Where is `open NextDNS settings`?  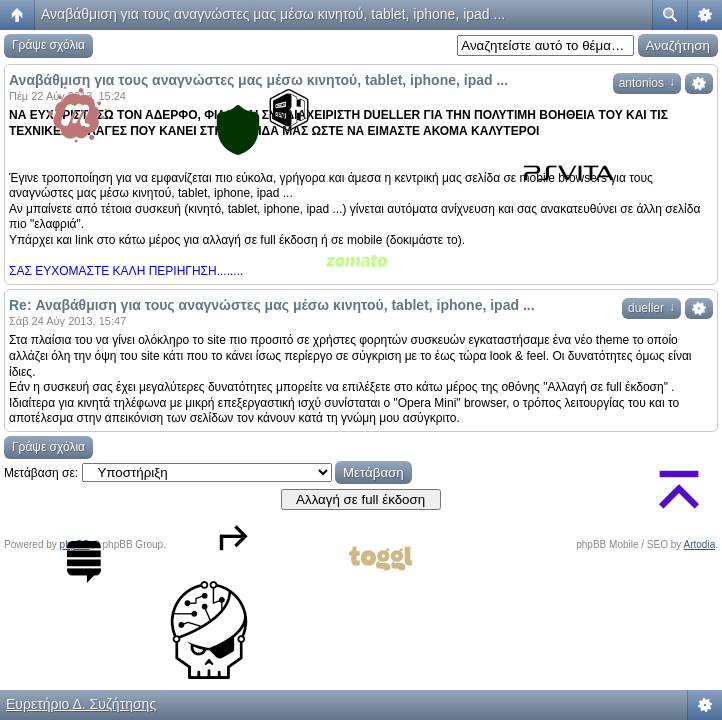
open NextDNS settings is located at coordinates (238, 130).